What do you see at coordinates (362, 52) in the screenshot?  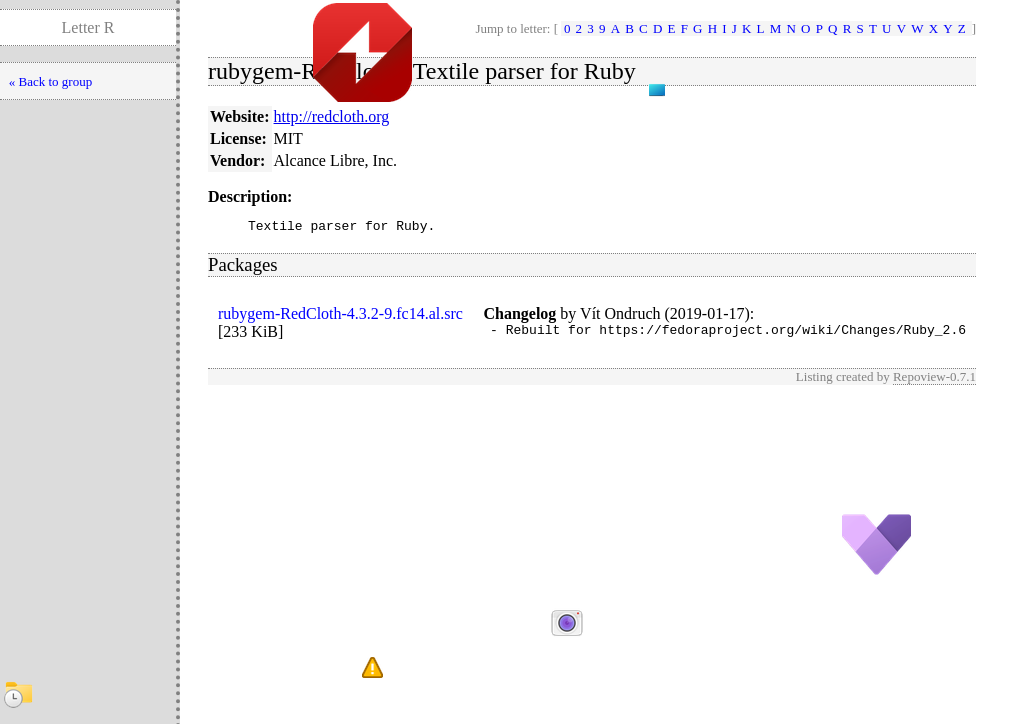 I see `launch chaos application` at bounding box center [362, 52].